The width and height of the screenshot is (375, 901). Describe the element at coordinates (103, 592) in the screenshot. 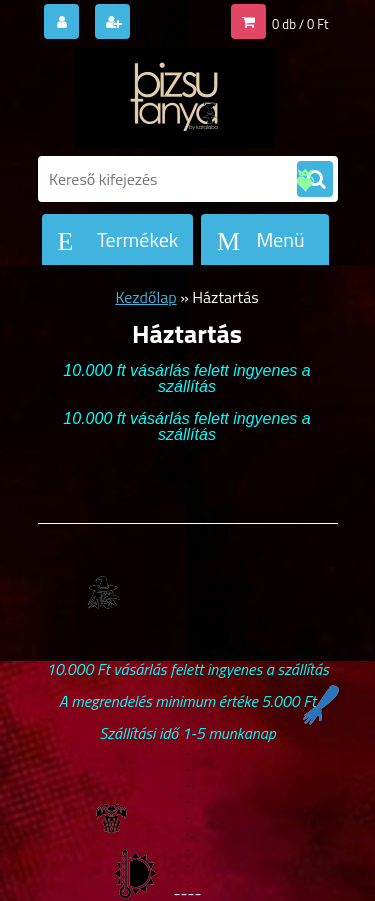

I see `access halloween or spooky themed content` at that location.